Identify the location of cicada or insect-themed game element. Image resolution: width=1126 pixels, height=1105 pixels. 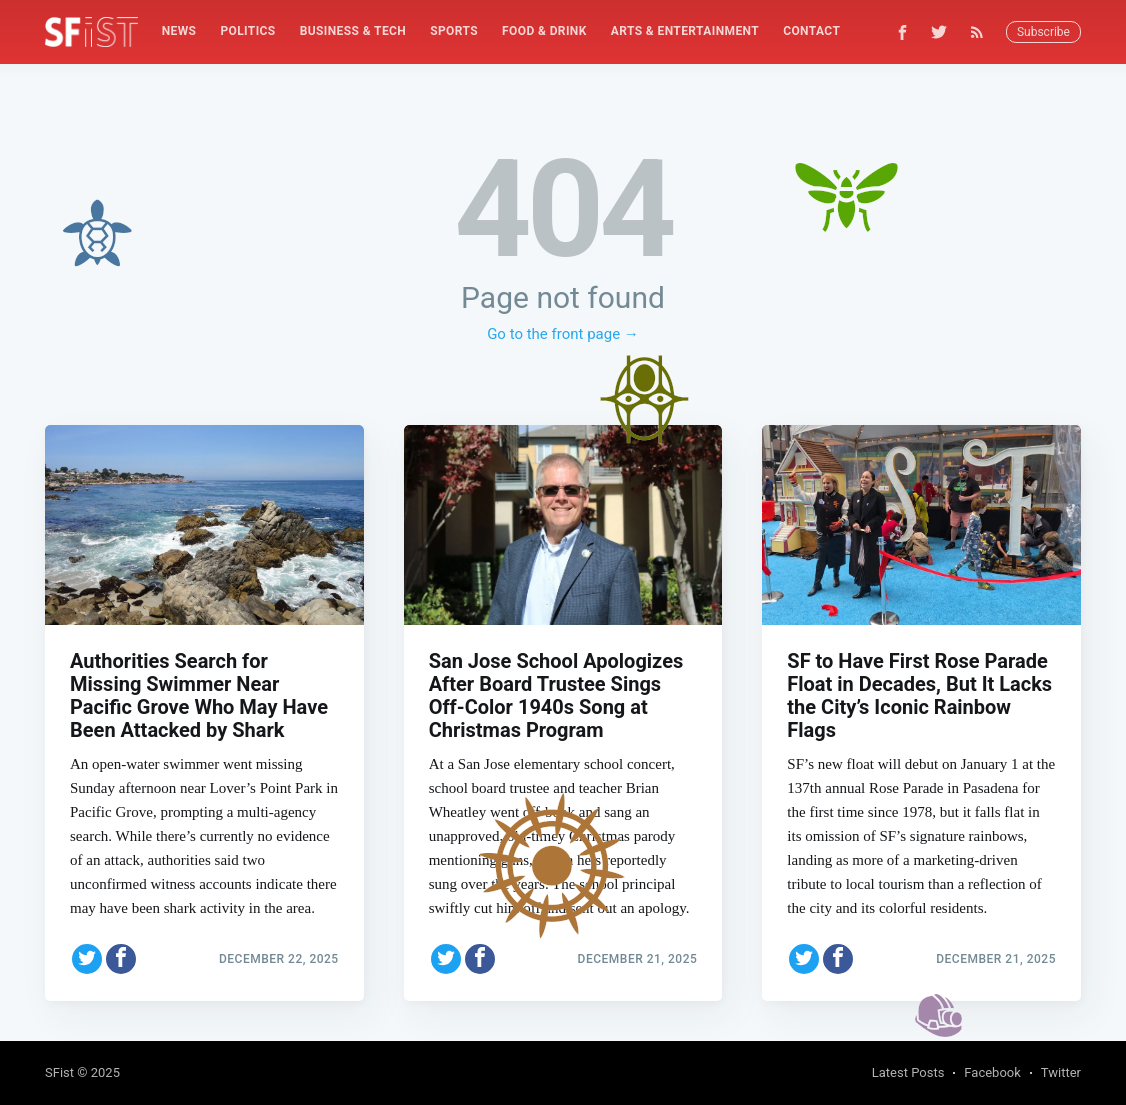
(846, 197).